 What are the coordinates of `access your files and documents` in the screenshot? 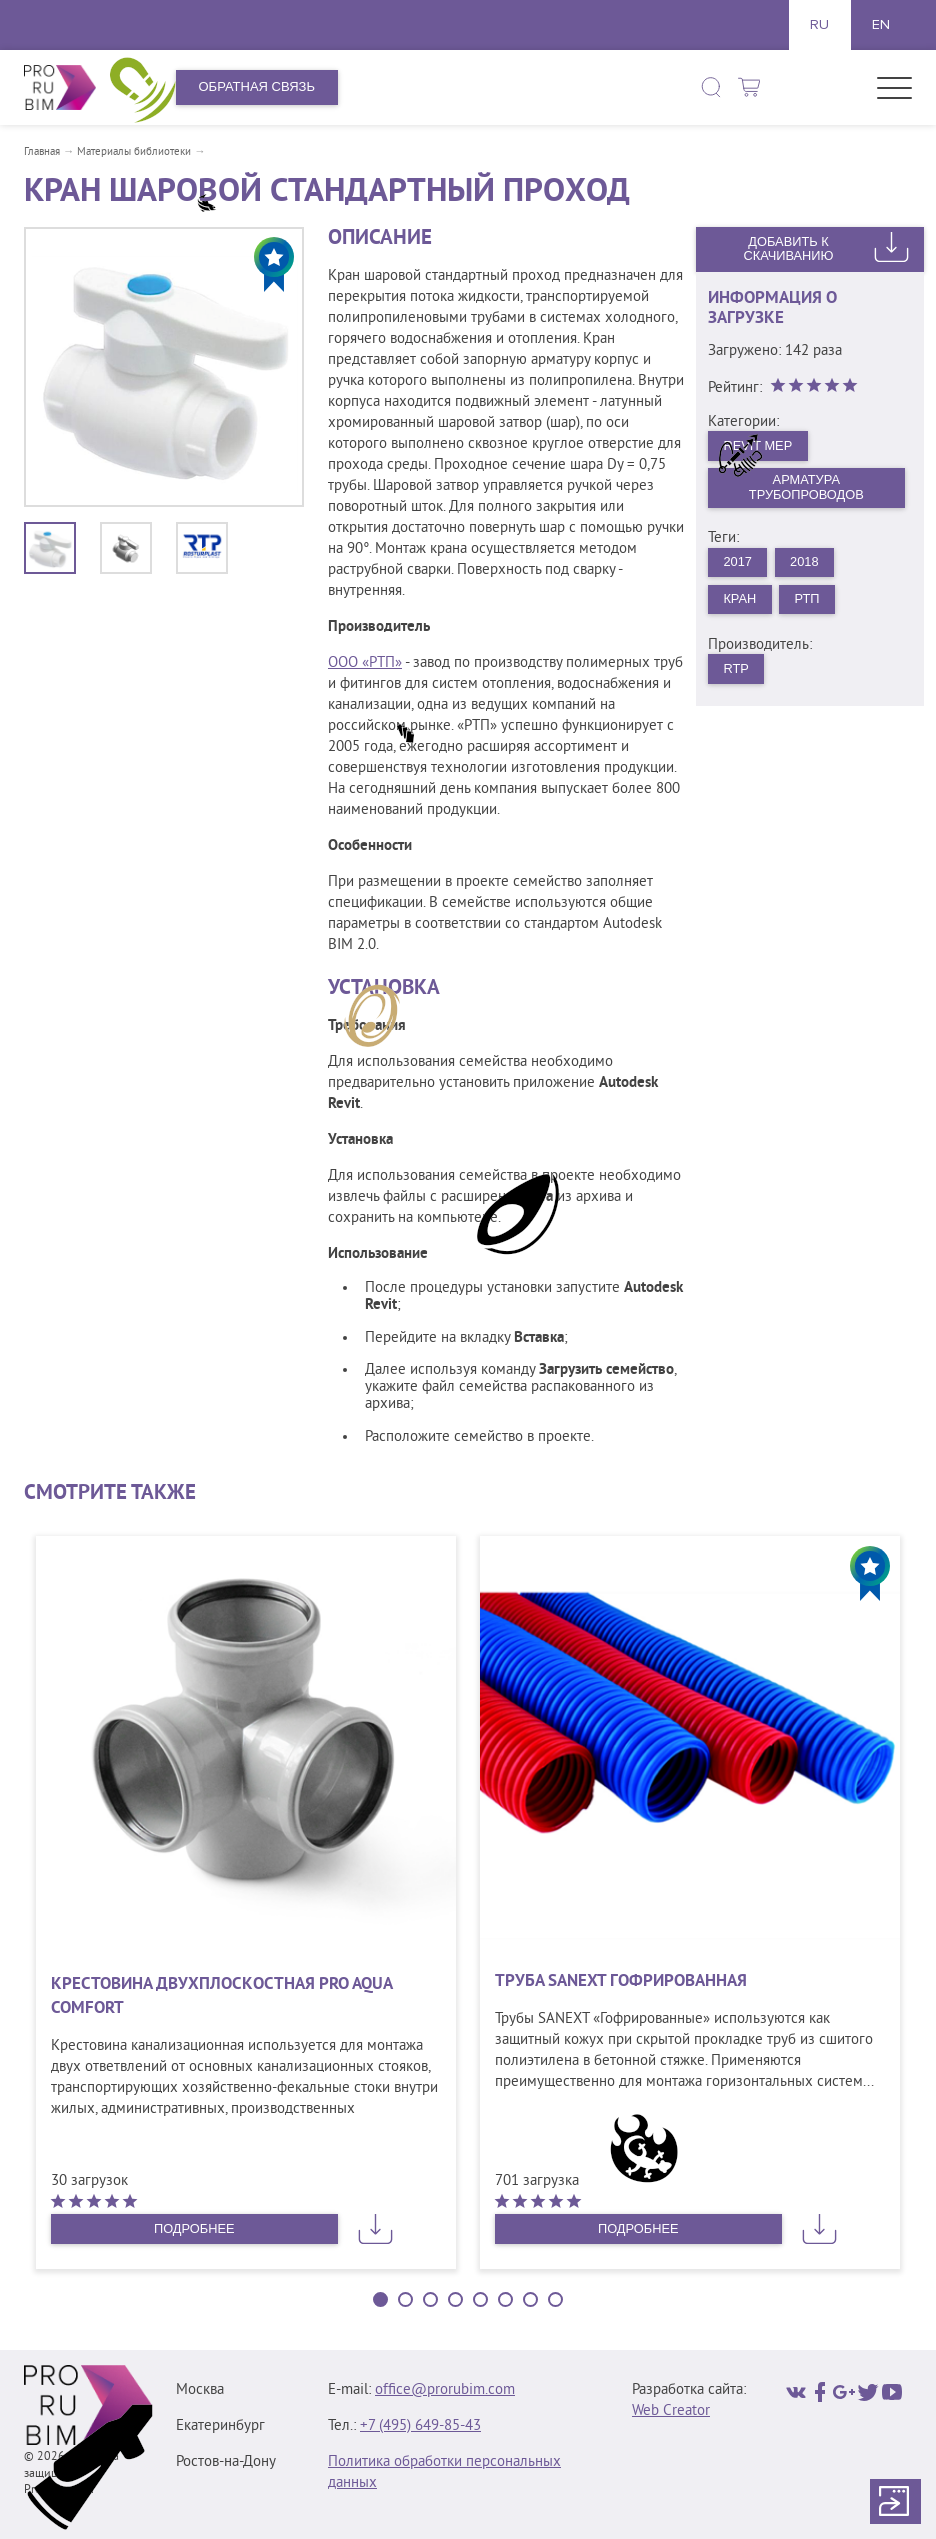 It's located at (405, 733).